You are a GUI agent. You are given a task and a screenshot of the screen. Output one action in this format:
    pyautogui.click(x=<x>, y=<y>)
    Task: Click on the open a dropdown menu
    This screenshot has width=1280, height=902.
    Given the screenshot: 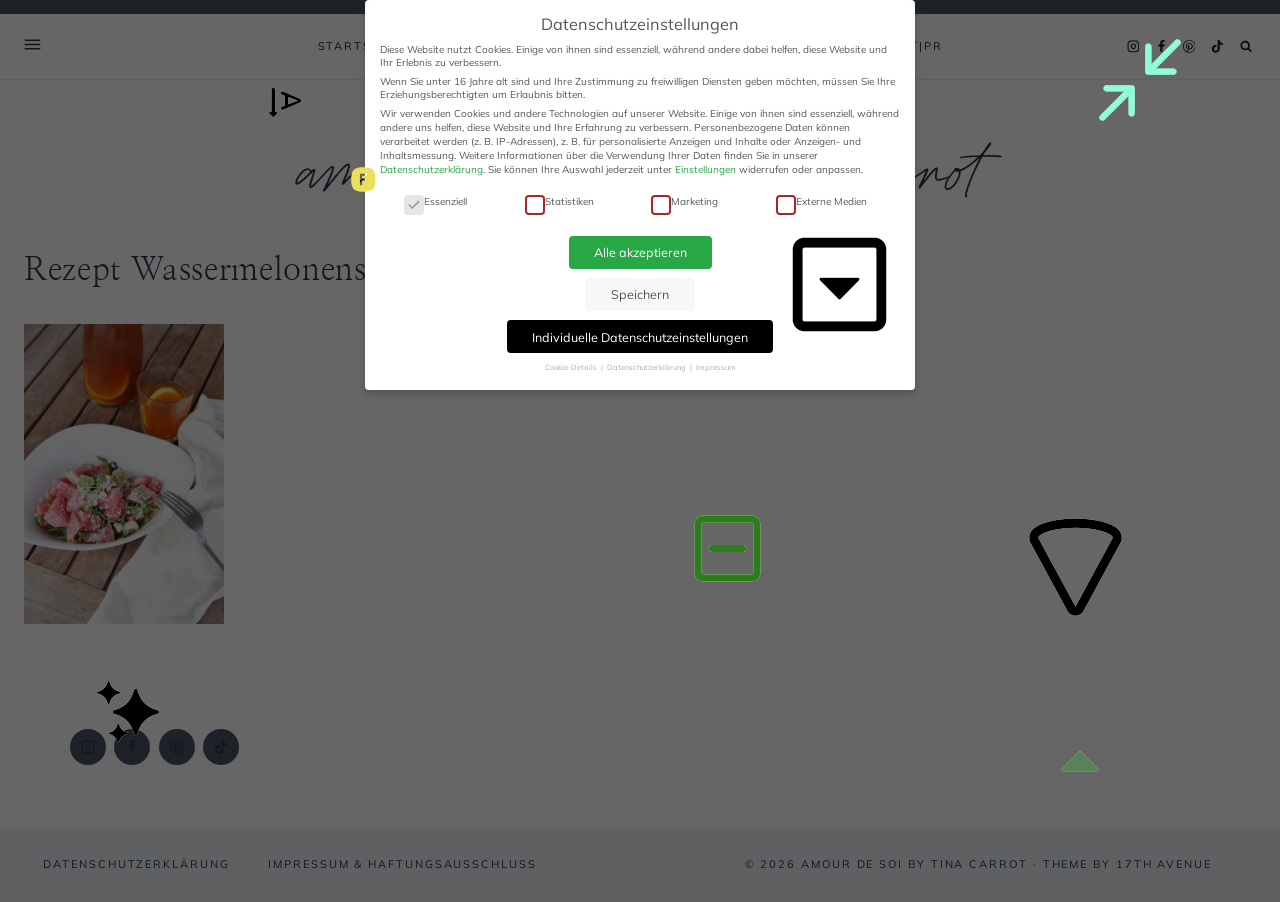 What is the action you would take?
    pyautogui.click(x=839, y=284)
    